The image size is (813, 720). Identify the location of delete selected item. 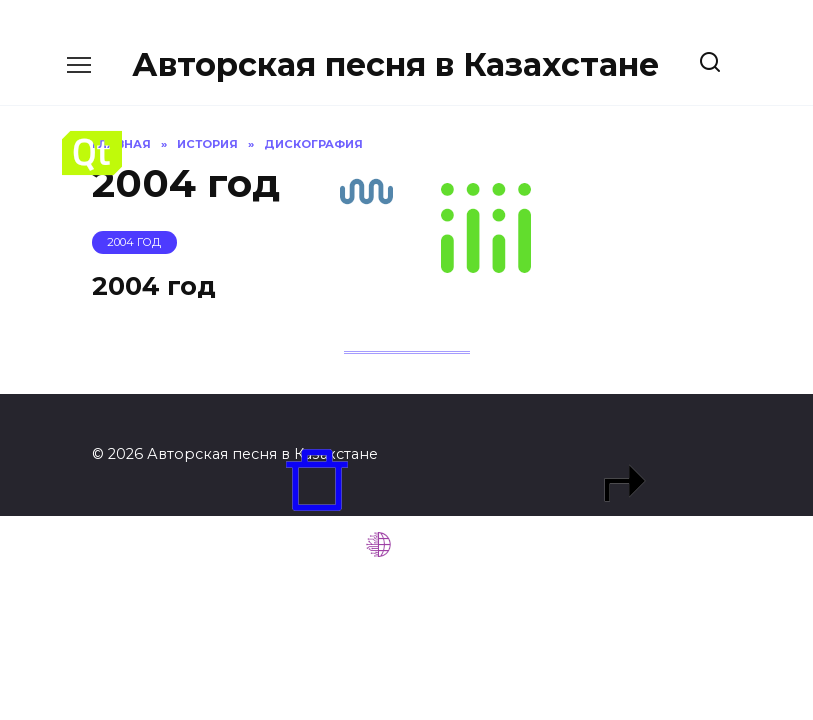
(317, 480).